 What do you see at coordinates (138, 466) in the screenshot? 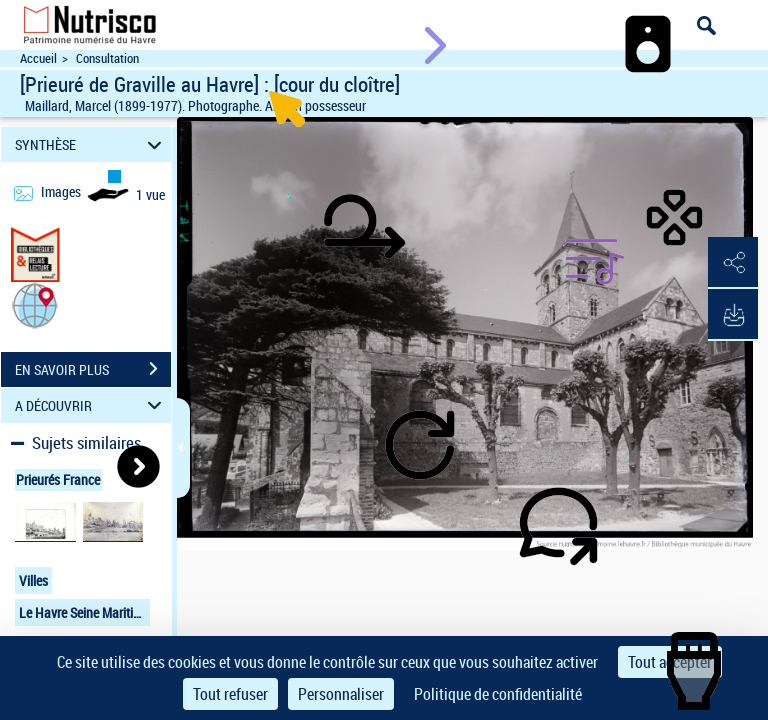
I see `go to next item or page` at bounding box center [138, 466].